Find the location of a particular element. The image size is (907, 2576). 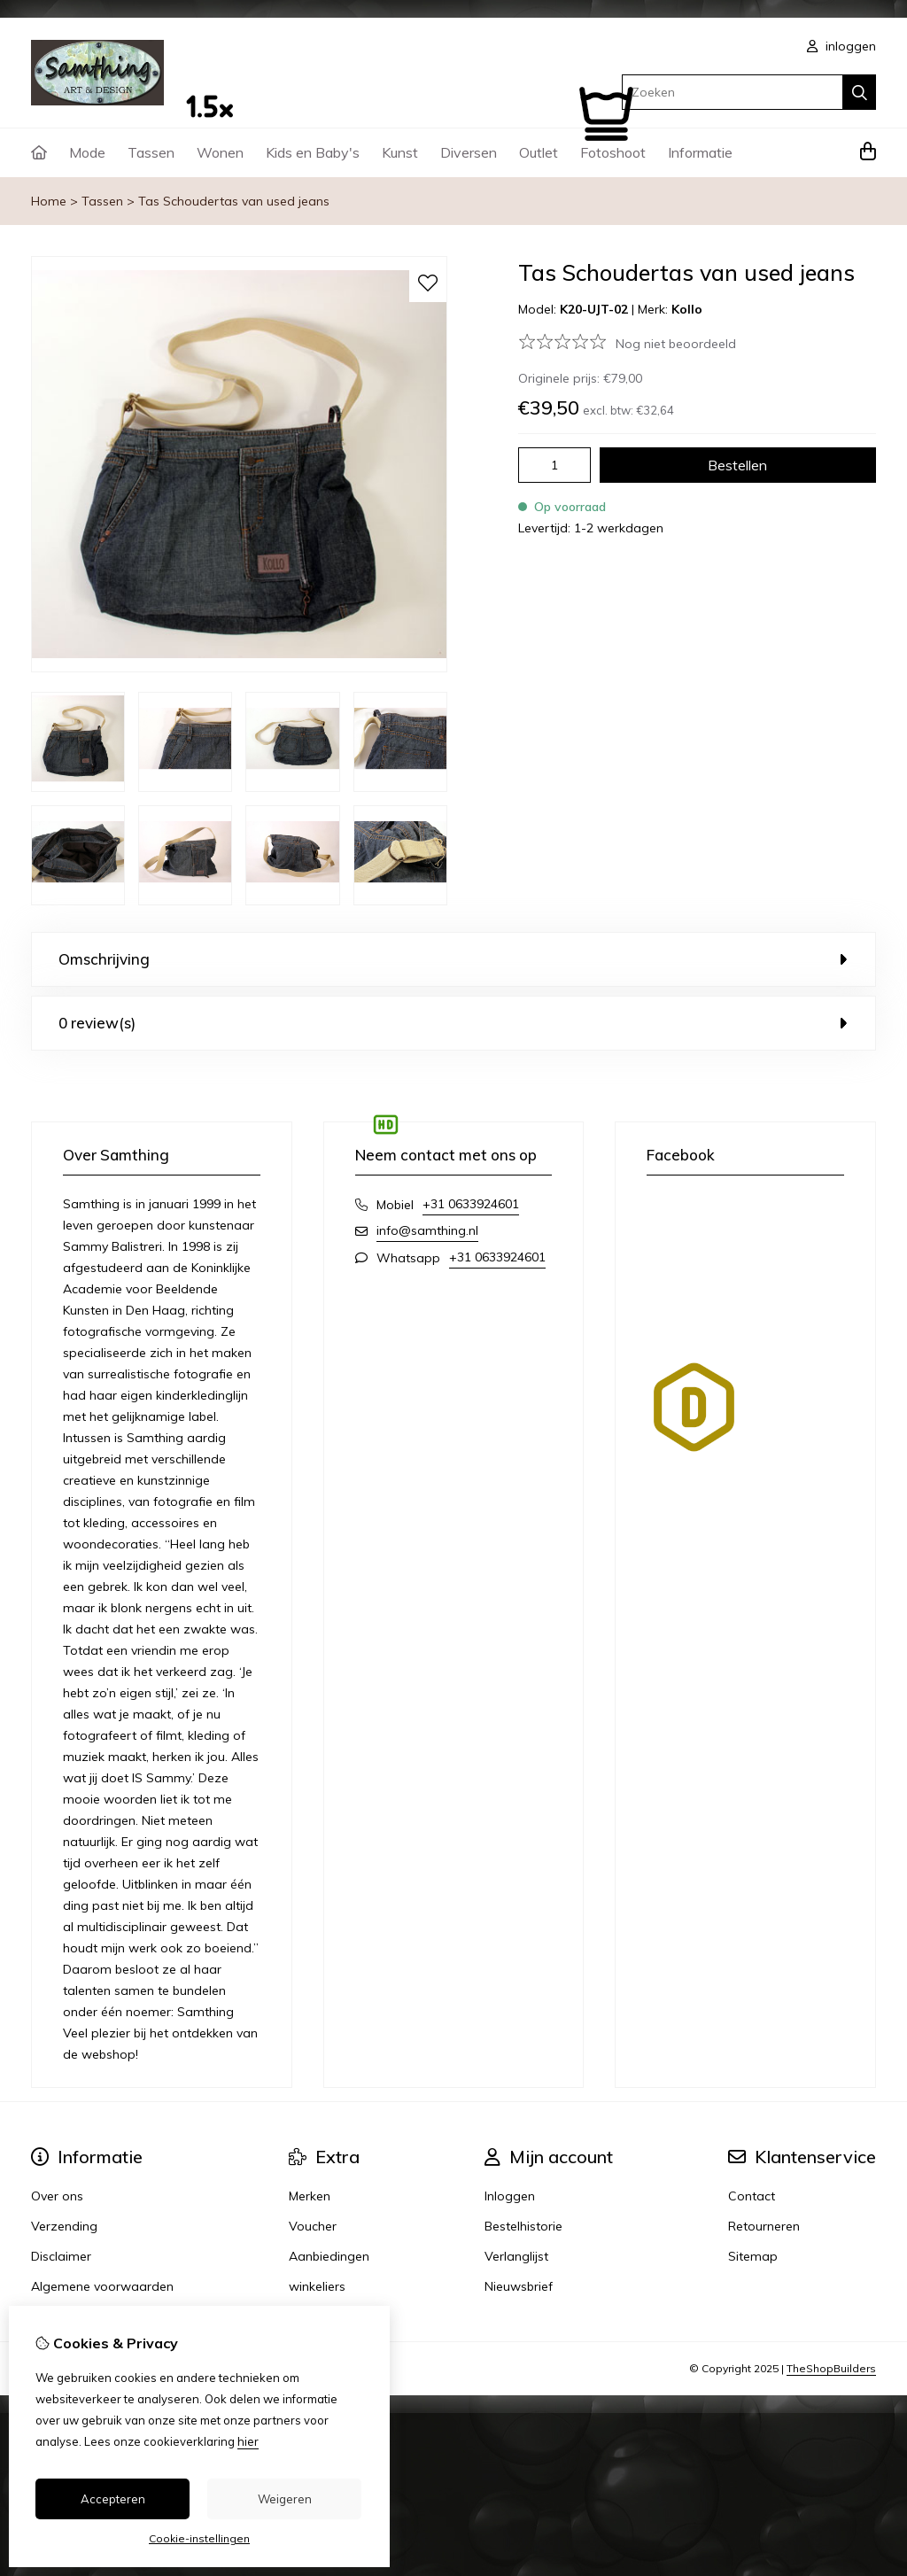

gentle wash cycle setting is located at coordinates (606, 113).